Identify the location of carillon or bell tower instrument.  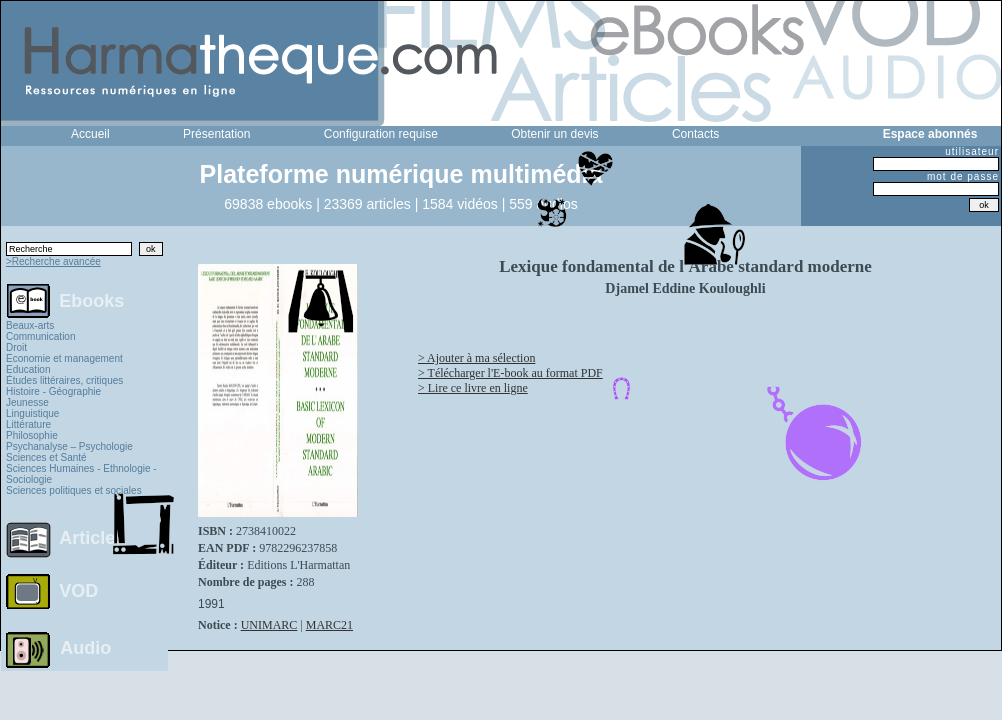
(320, 301).